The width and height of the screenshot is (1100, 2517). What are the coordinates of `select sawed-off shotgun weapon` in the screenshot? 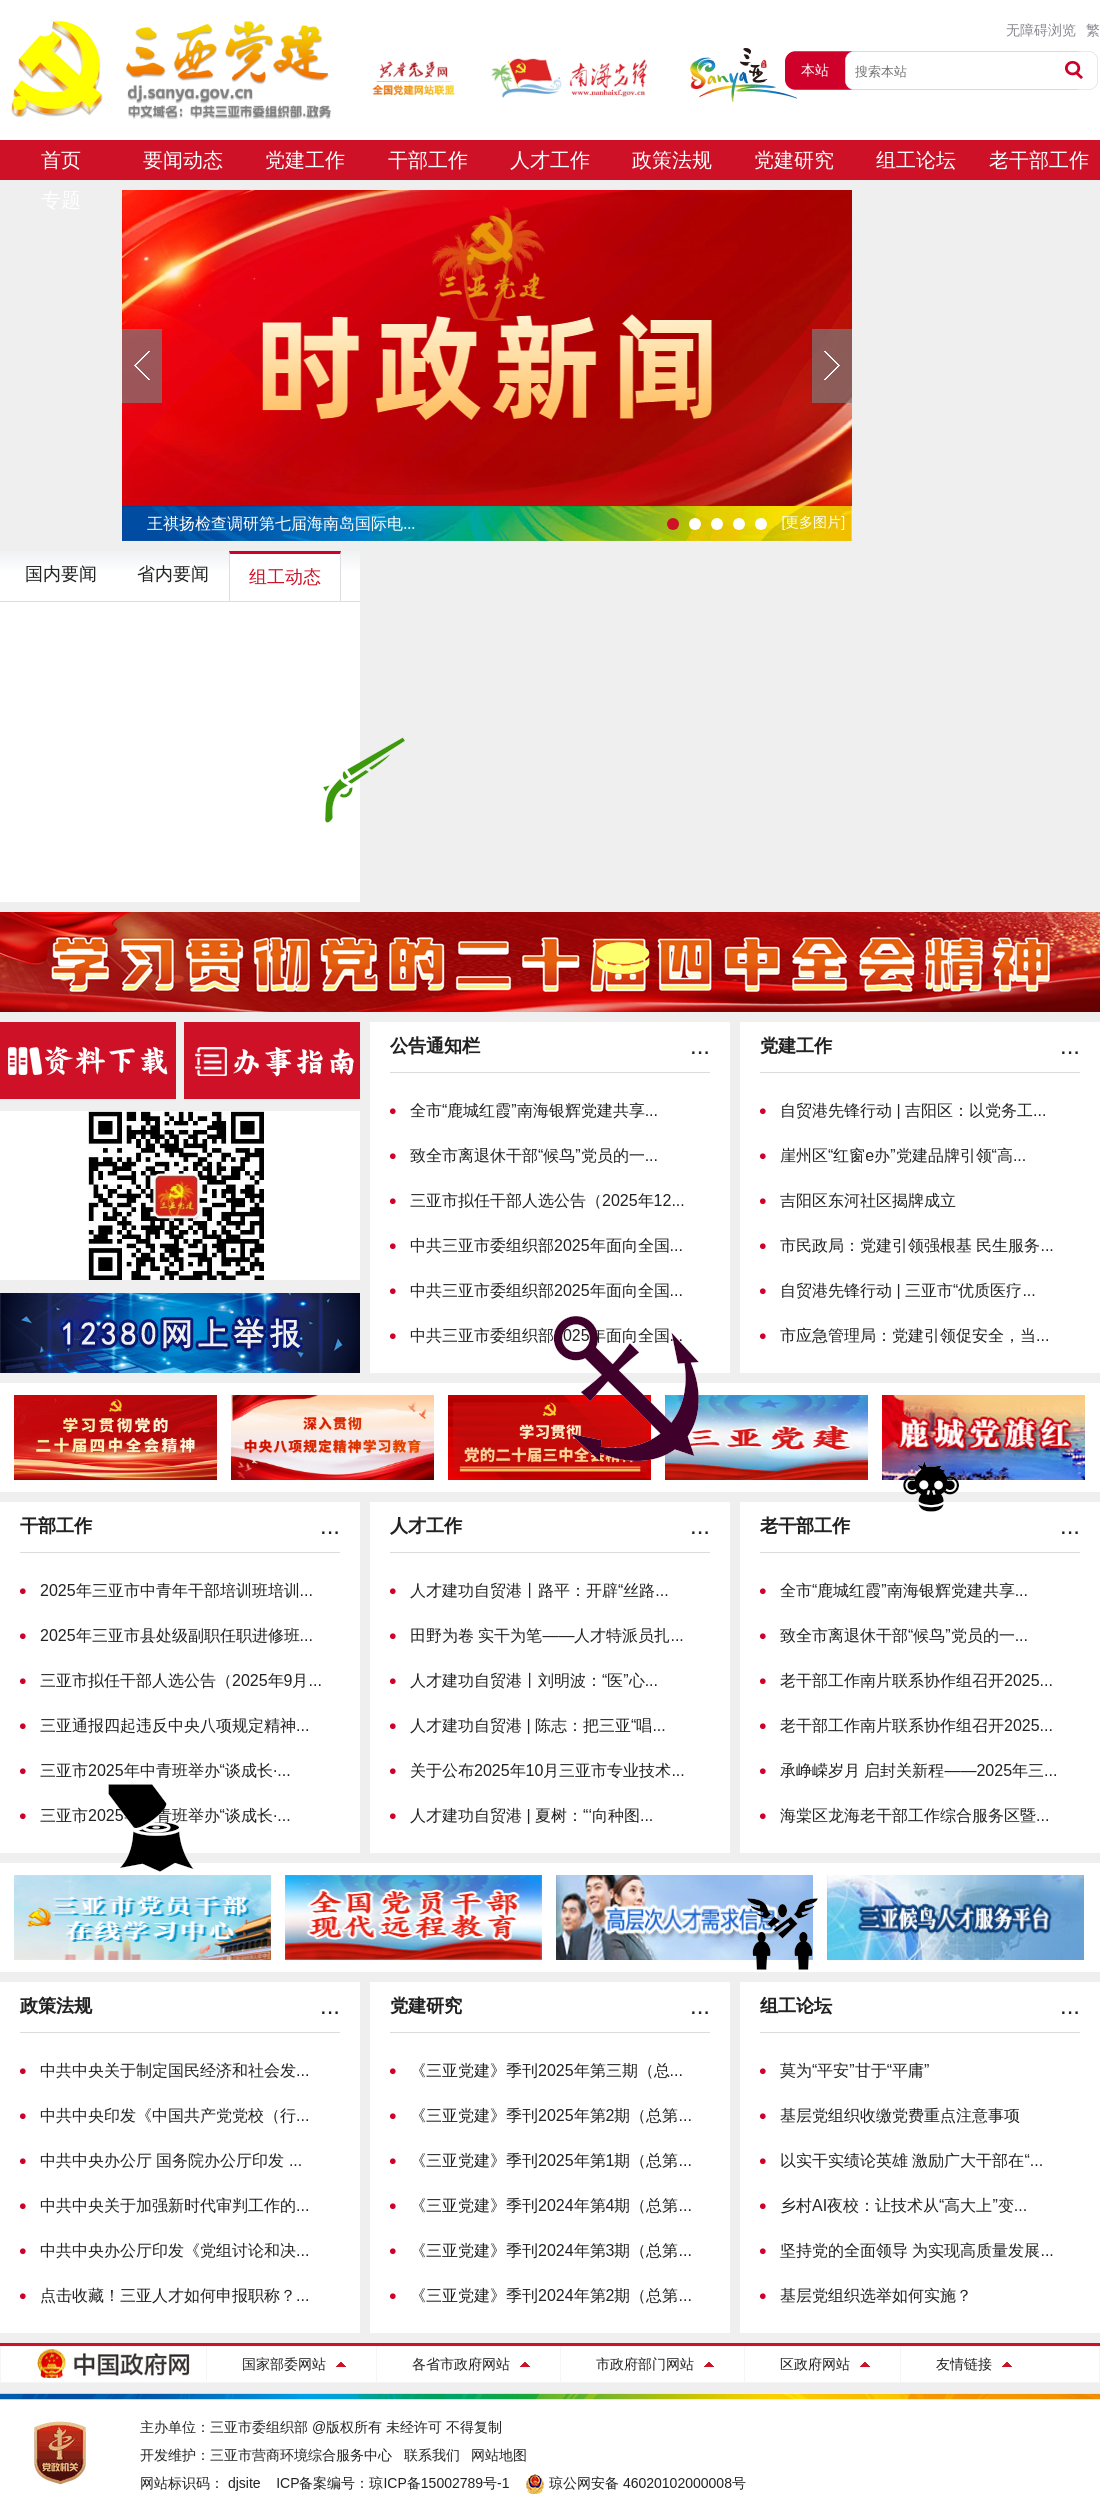 It's located at (364, 780).